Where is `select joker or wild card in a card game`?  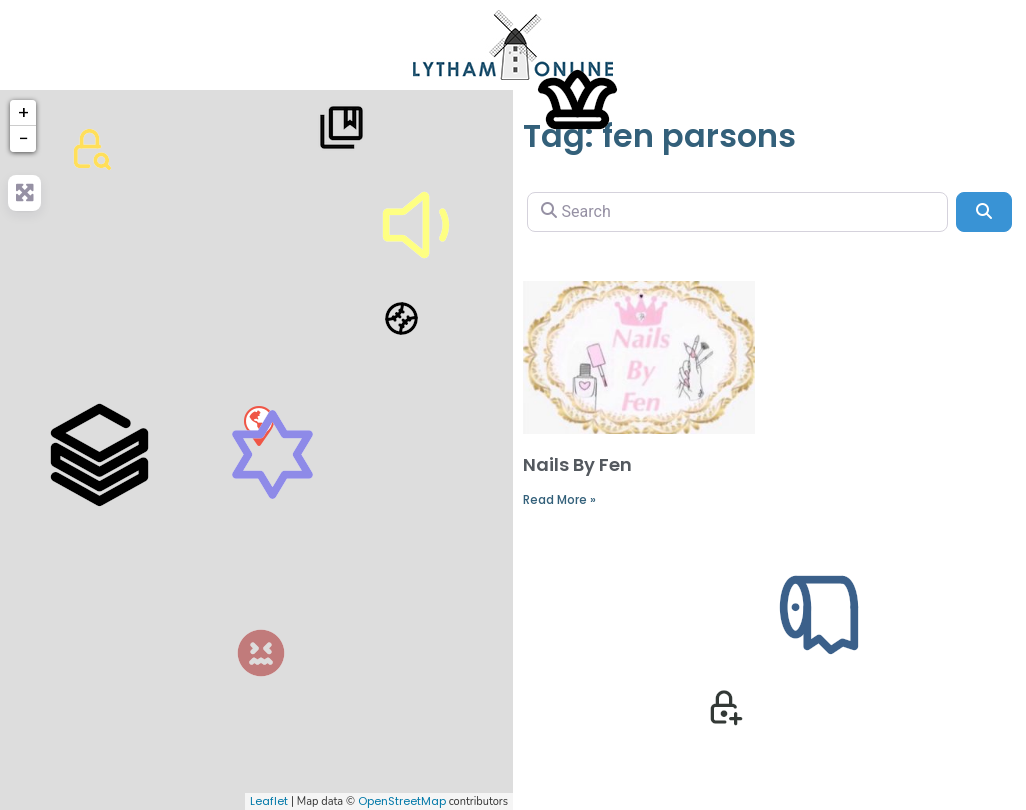 select joker or wild card in a card game is located at coordinates (577, 97).